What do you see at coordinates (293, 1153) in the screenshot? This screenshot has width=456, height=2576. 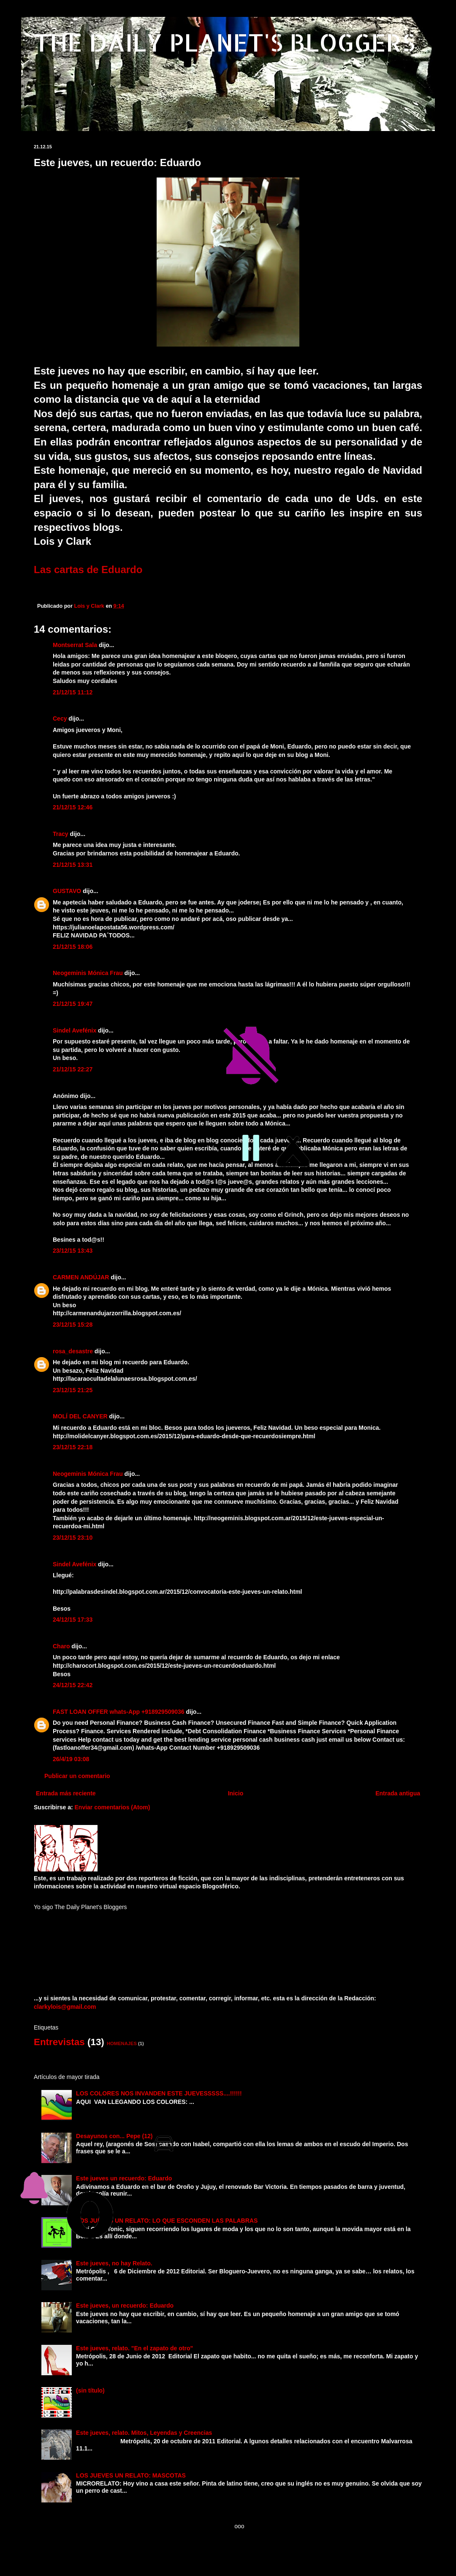 I see `find nearby campgrounds or camping sites` at bounding box center [293, 1153].